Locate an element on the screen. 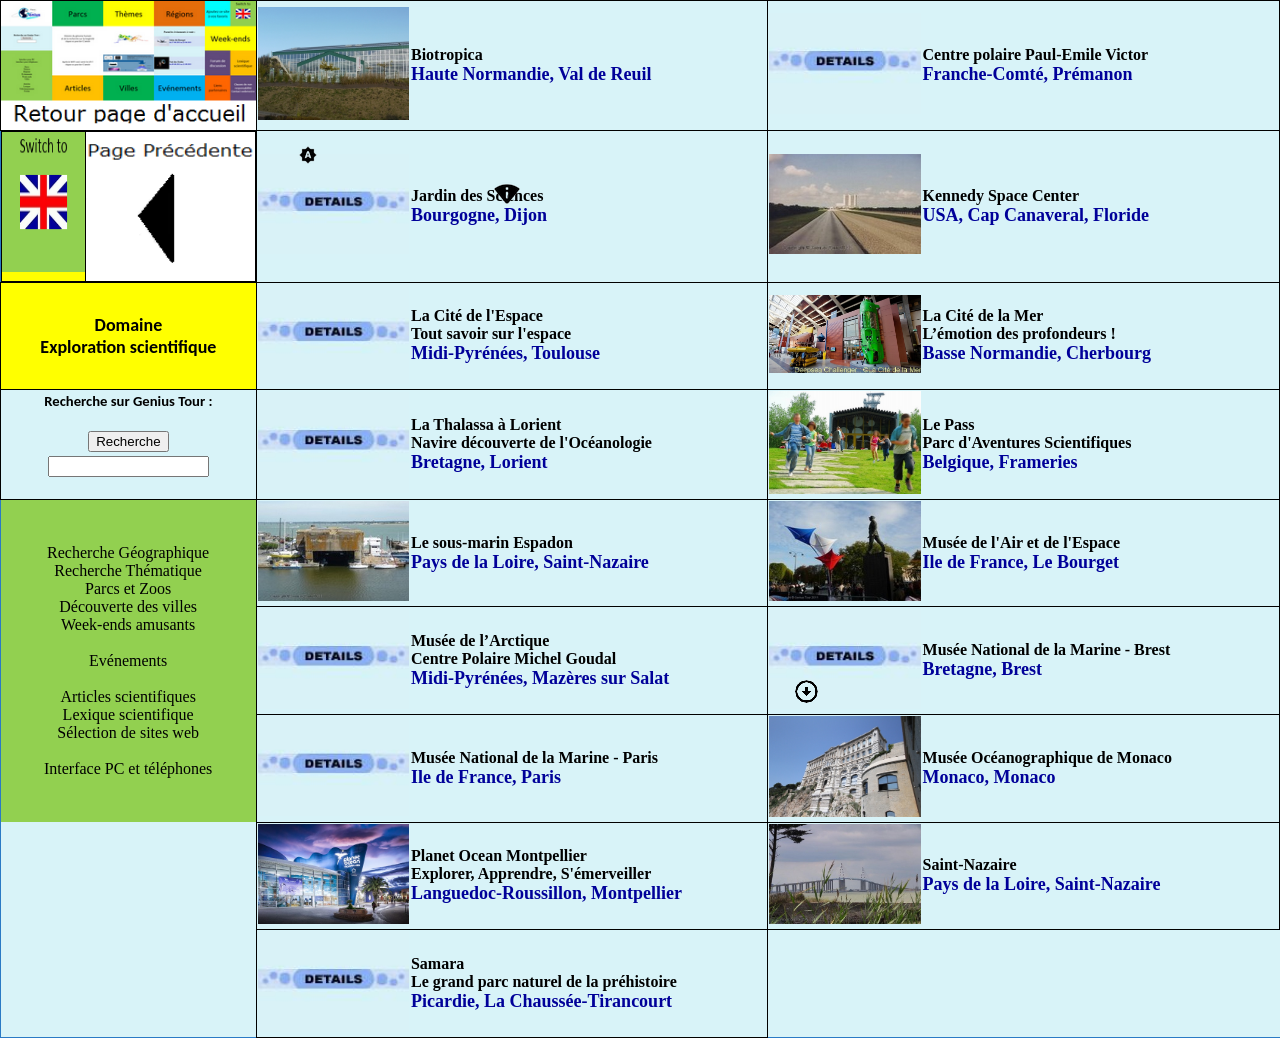  enable automatic brightness adjustment is located at coordinates (308, 155).